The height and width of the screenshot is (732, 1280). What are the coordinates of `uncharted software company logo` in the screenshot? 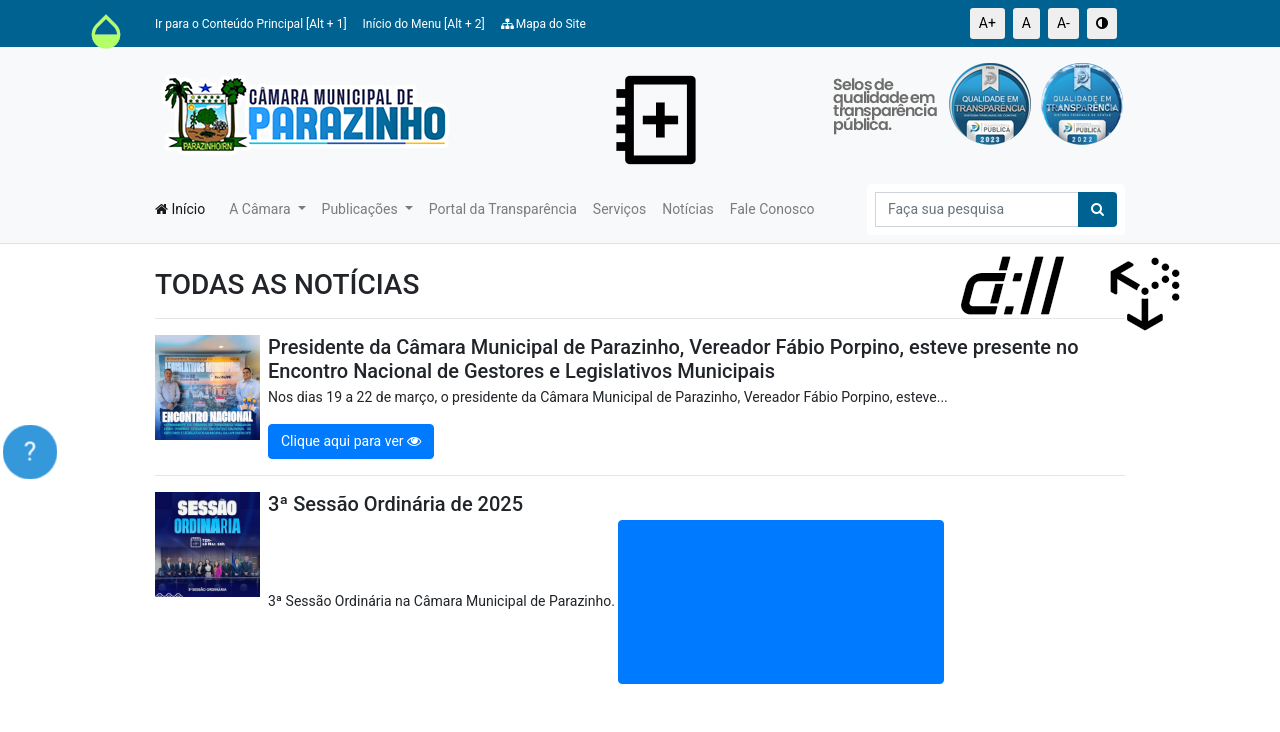 It's located at (1145, 294).